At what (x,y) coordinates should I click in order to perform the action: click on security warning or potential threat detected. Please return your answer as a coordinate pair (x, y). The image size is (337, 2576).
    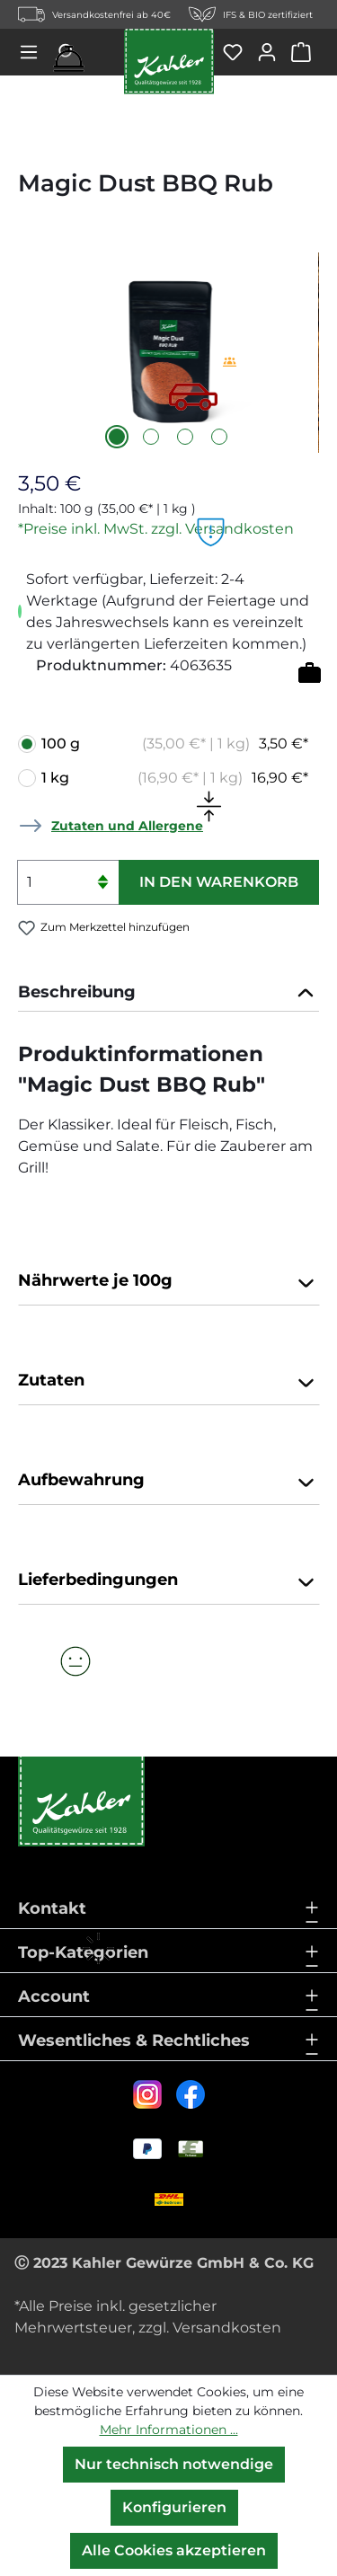
    Looking at the image, I should click on (210, 530).